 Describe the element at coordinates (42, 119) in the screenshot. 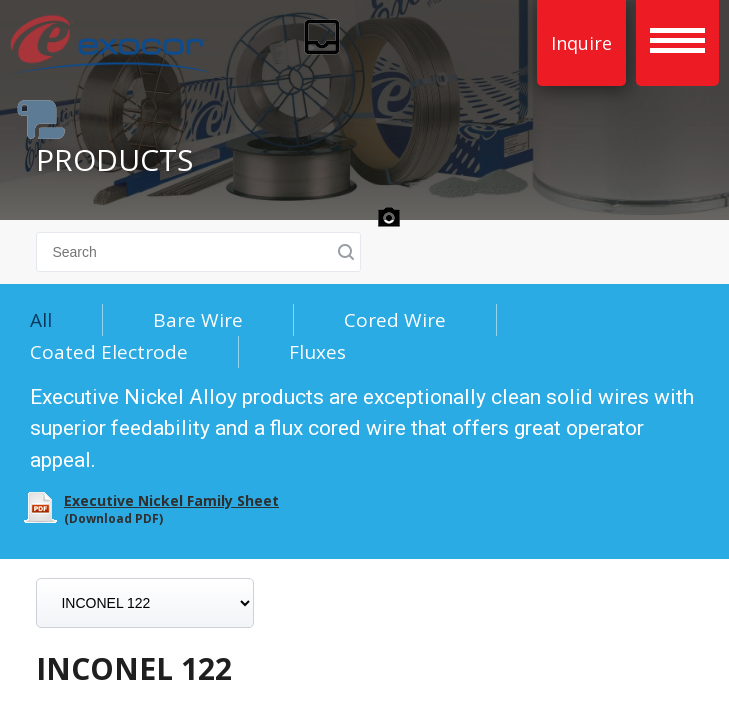

I see `view terms and conditions or legal document` at that location.